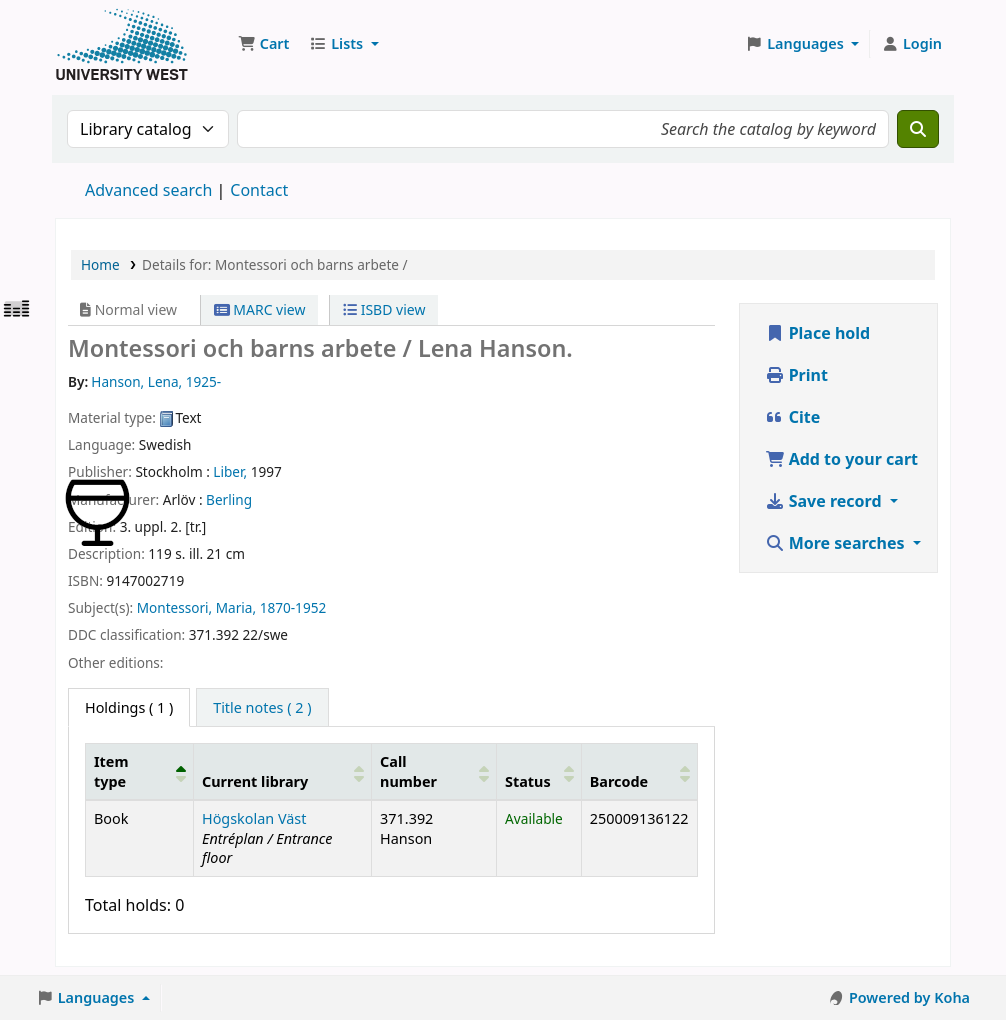  I want to click on adjust audio equalizer settings, so click(16, 308).